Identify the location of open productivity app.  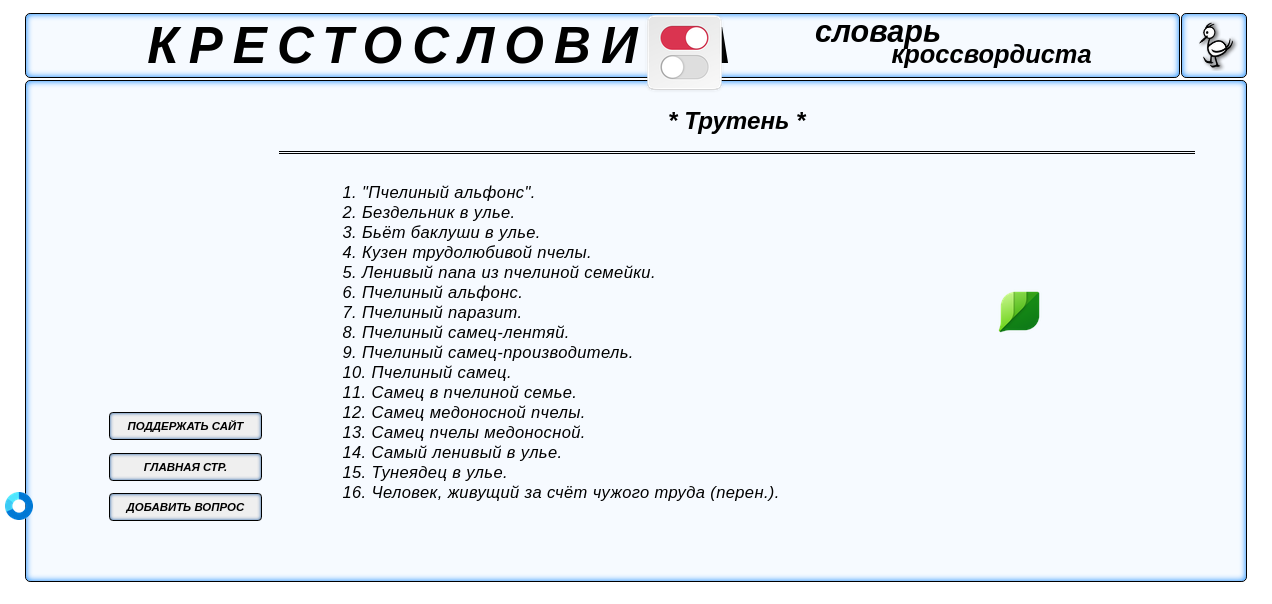
(19, 506).